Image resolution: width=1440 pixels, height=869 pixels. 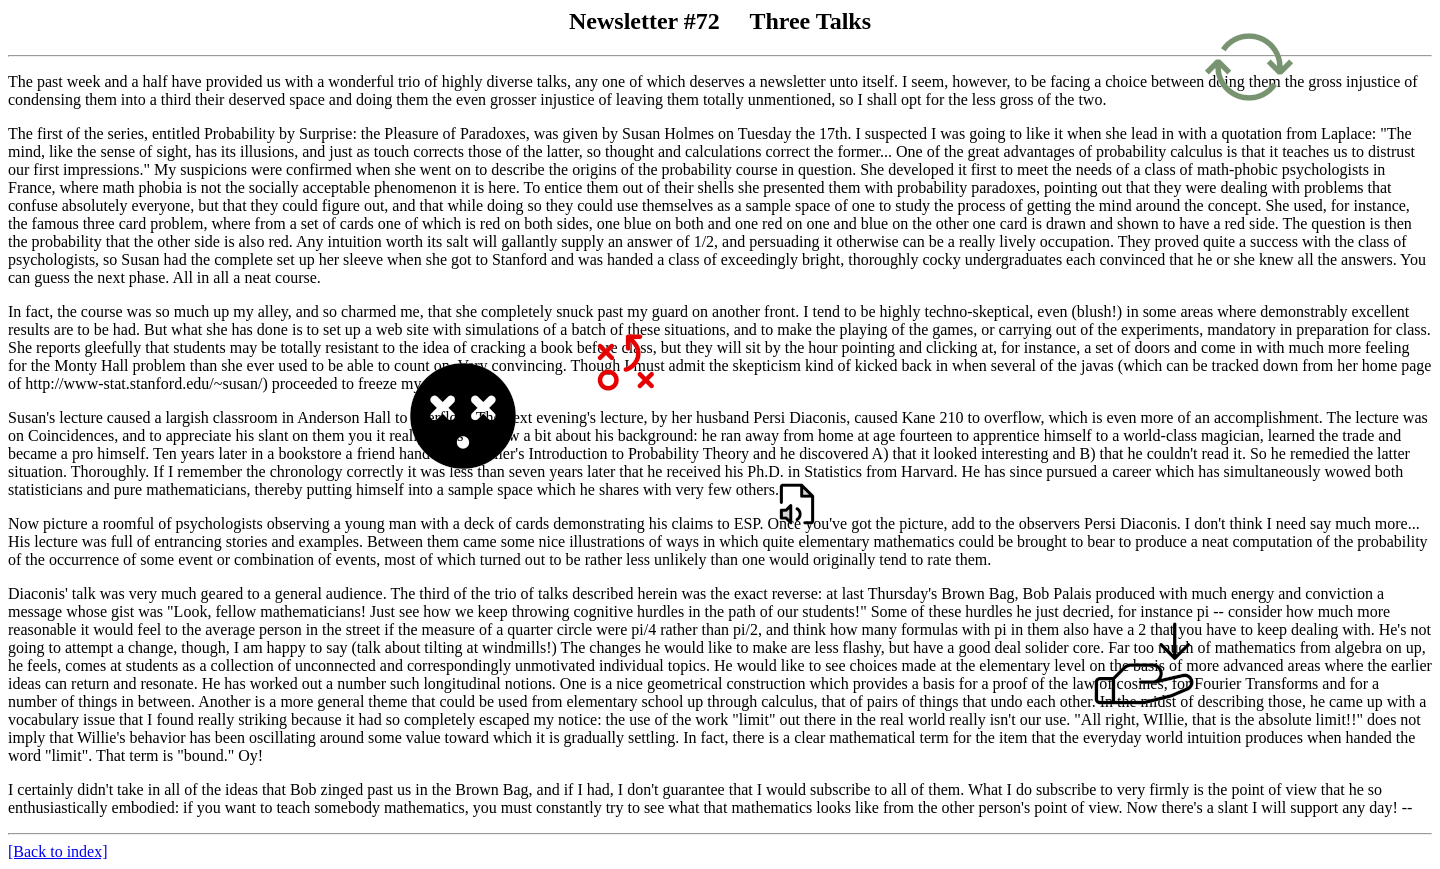 What do you see at coordinates (1147, 668) in the screenshot?
I see `receive or accept an incoming item` at bounding box center [1147, 668].